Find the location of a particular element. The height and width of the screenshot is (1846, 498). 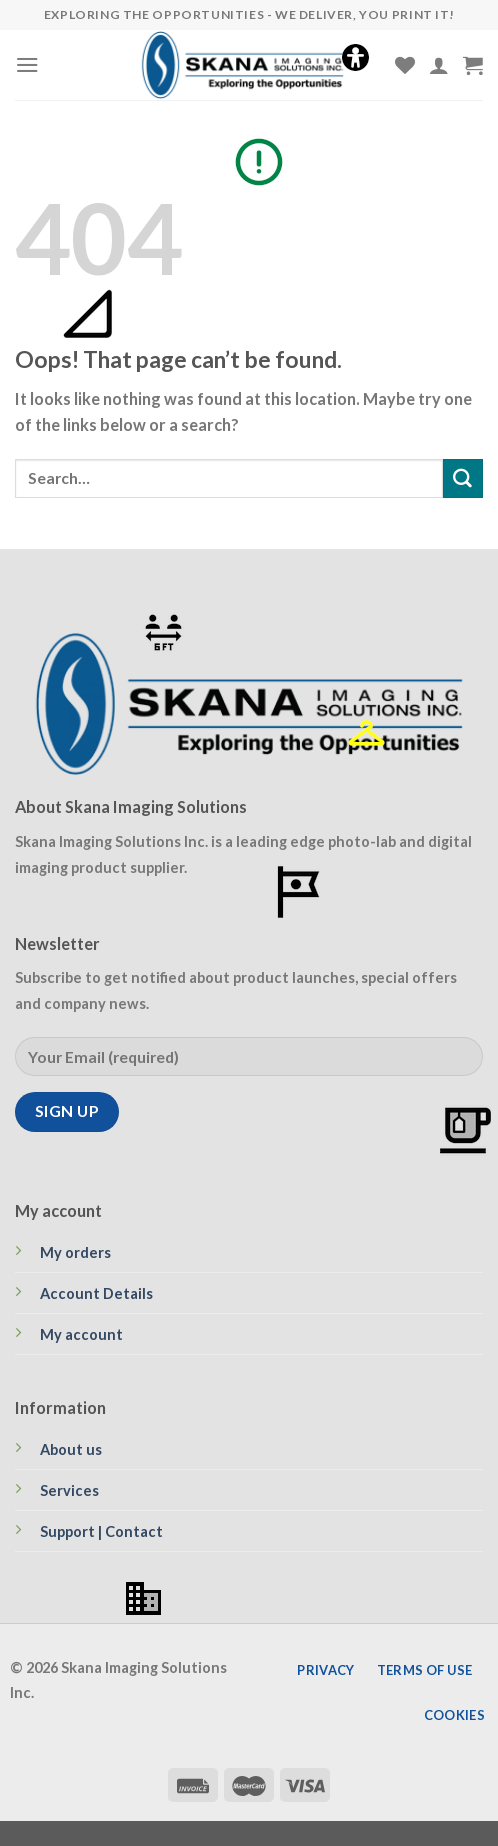

view business contact information is located at coordinates (143, 1598).